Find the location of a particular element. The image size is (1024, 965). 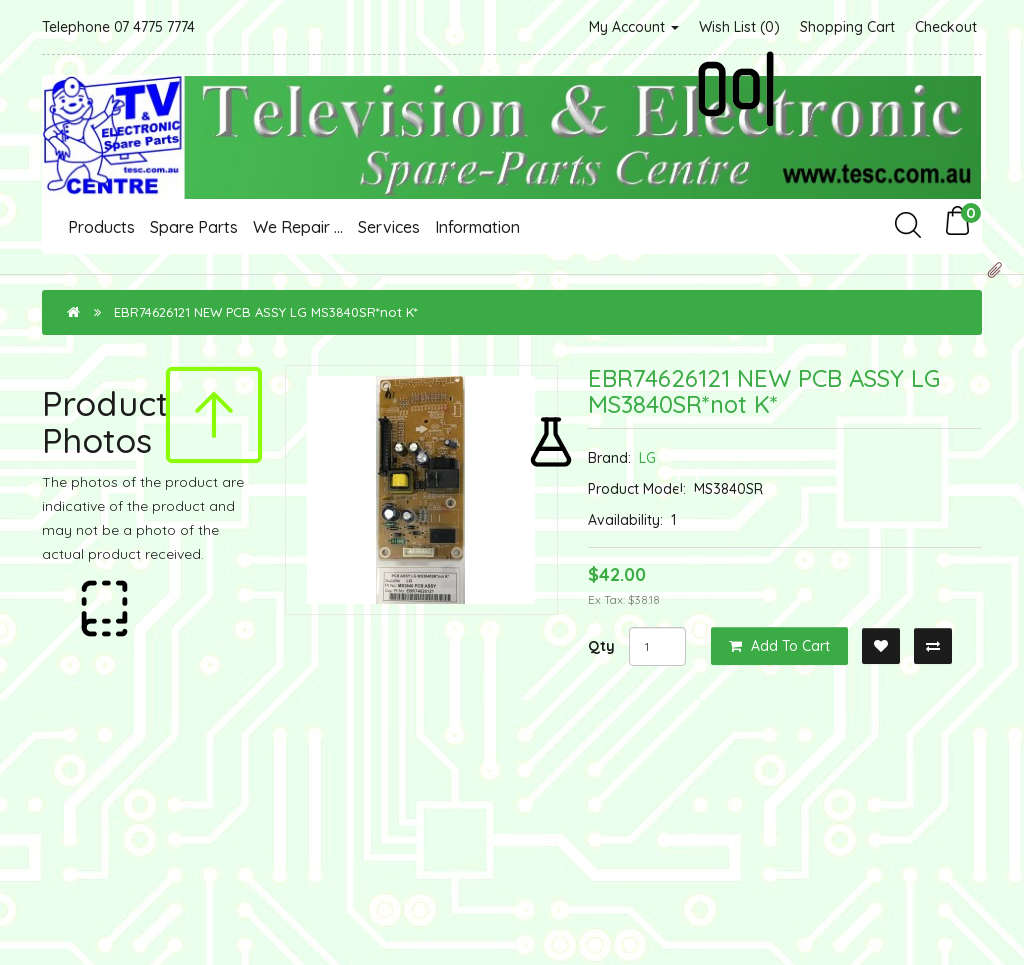

scan a document or QR code is located at coordinates (688, 484).